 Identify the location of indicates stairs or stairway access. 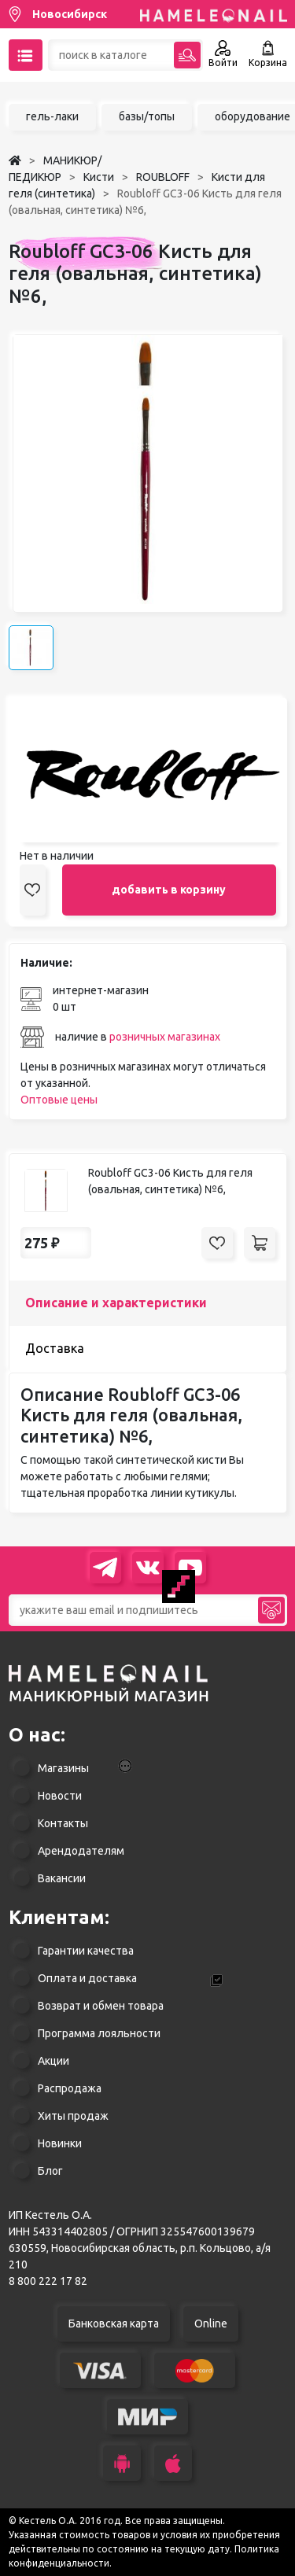
(179, 1587).